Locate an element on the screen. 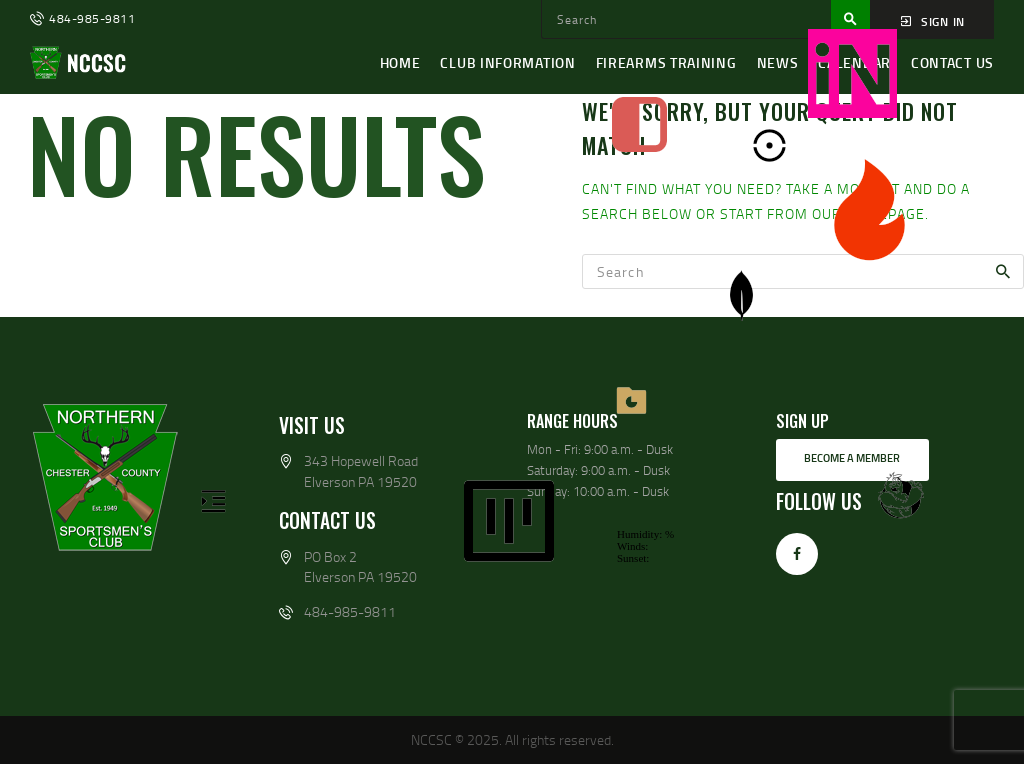 This screenshot has height=764, width=1024. gradienter app logo is located at coordinates (769, 145).